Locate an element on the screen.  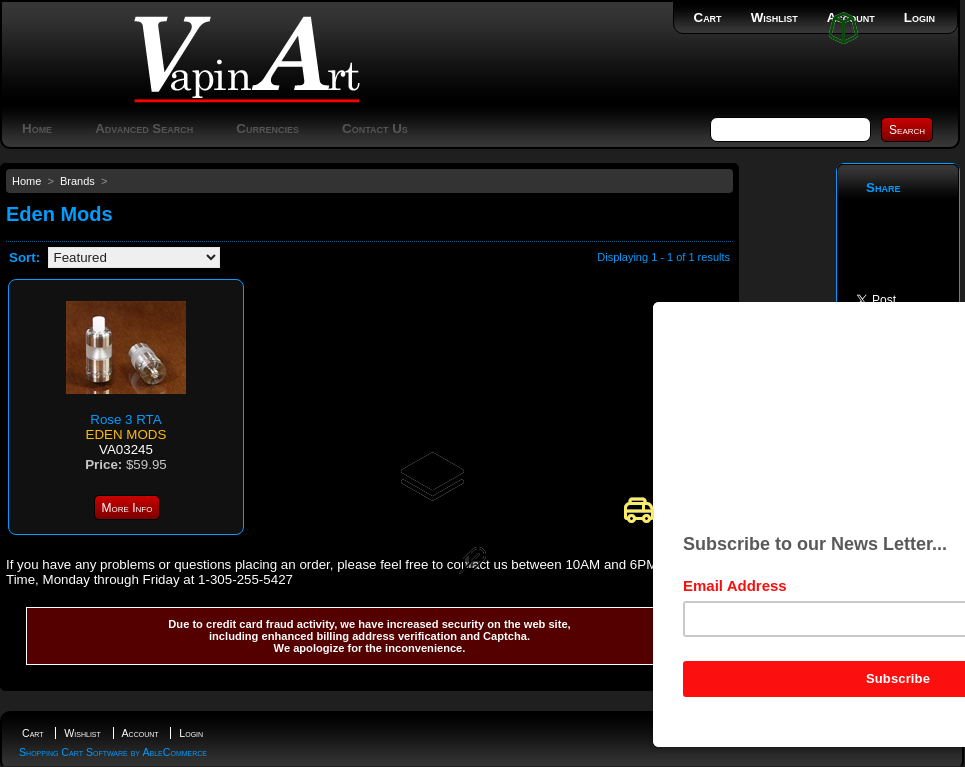
compose a new message or note is located at coordinates (472, 561).